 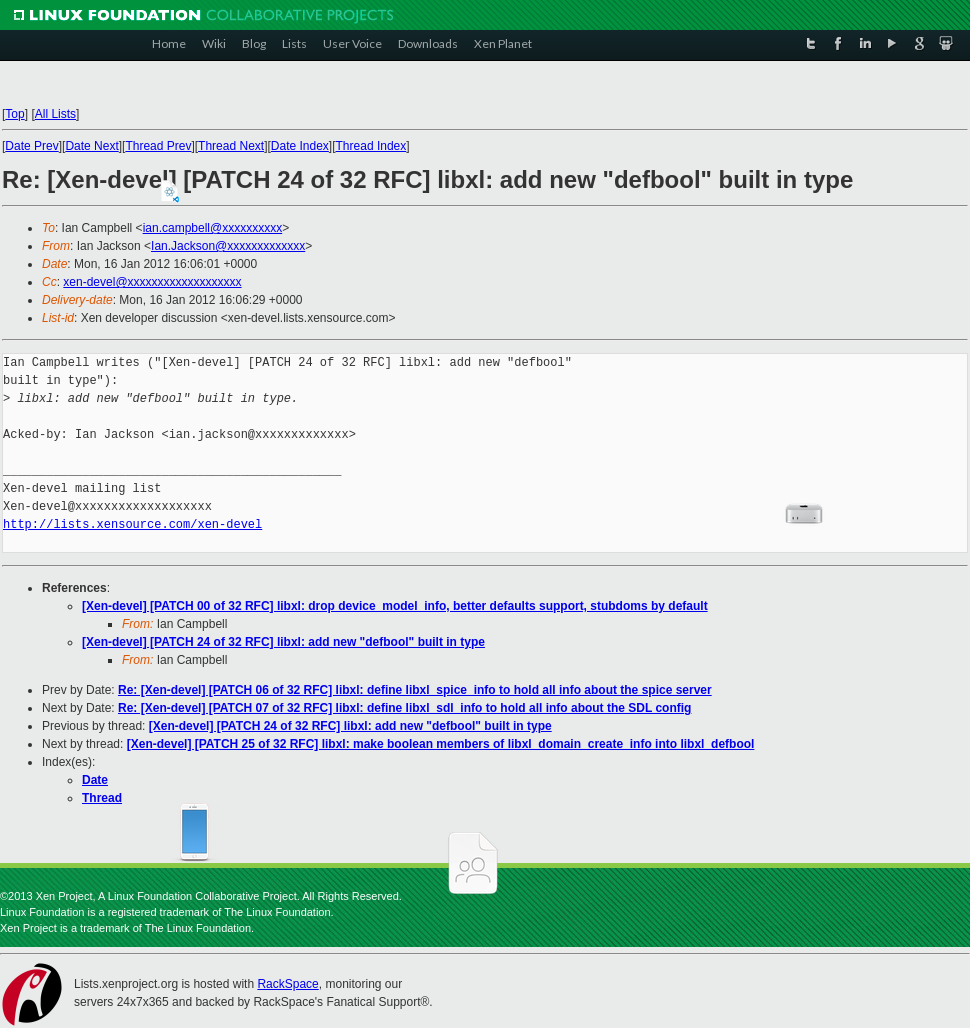 I want to click on represents a mac mini device in system settings, so click(x=804, y=513).